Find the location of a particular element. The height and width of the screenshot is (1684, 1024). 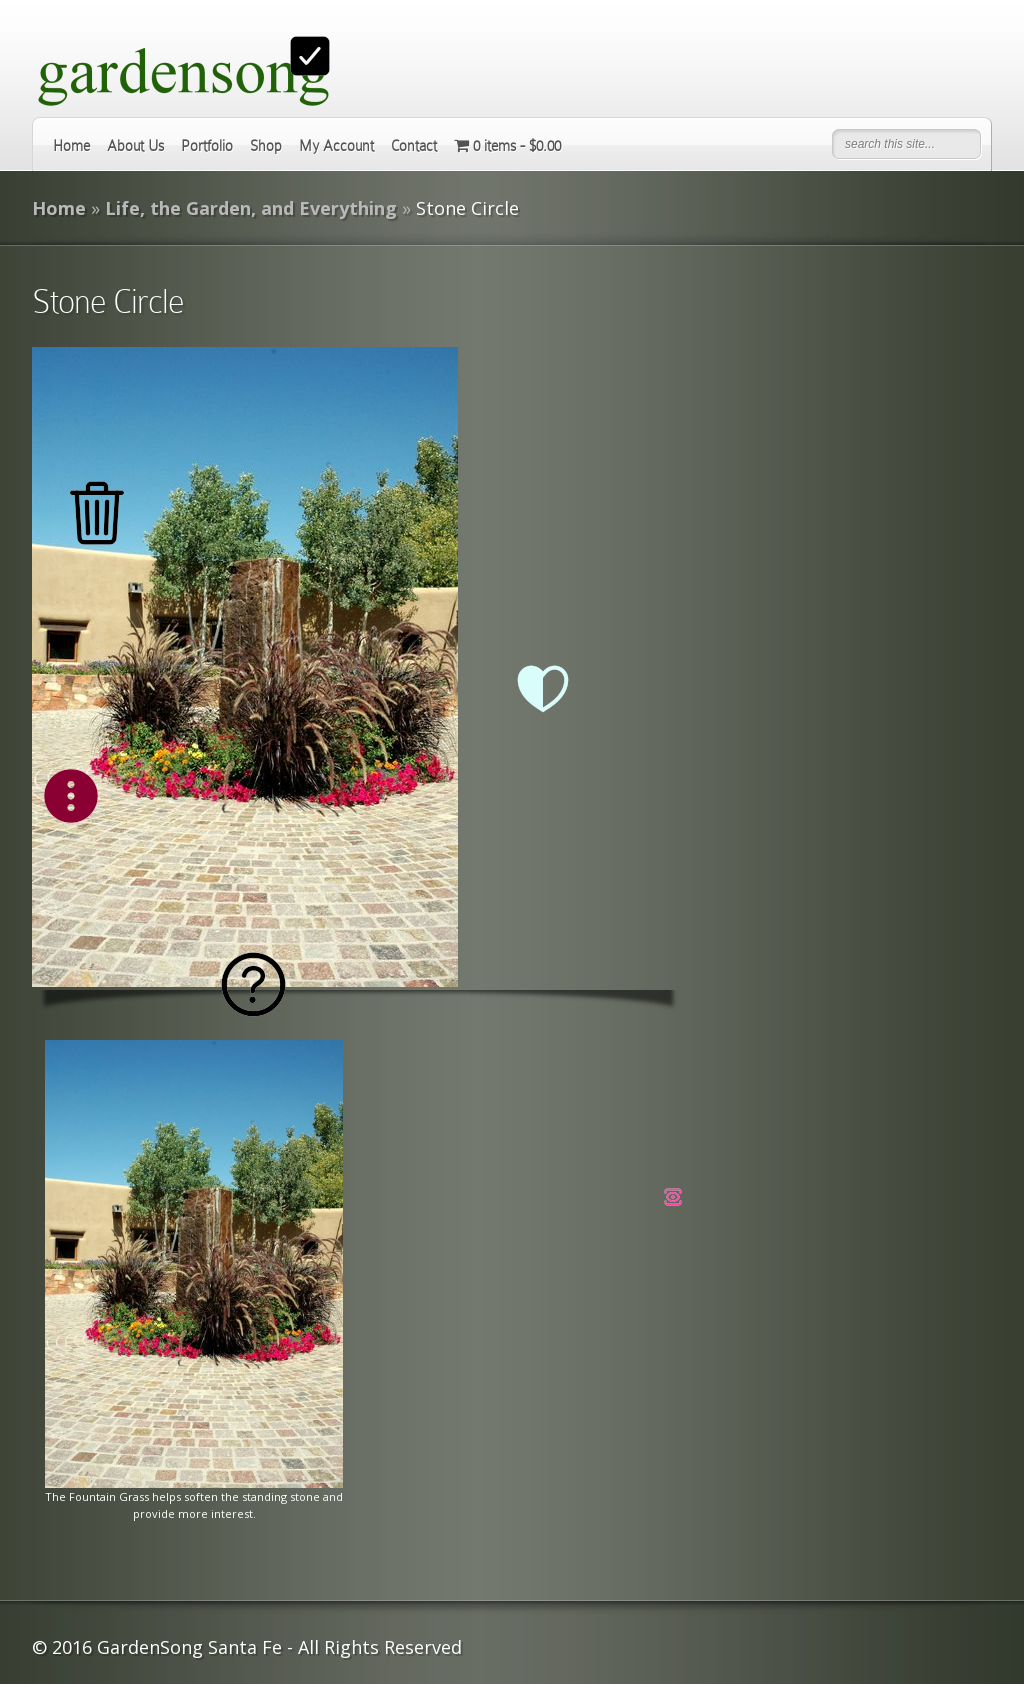

open more options menu is located at coordinates (71, 796).